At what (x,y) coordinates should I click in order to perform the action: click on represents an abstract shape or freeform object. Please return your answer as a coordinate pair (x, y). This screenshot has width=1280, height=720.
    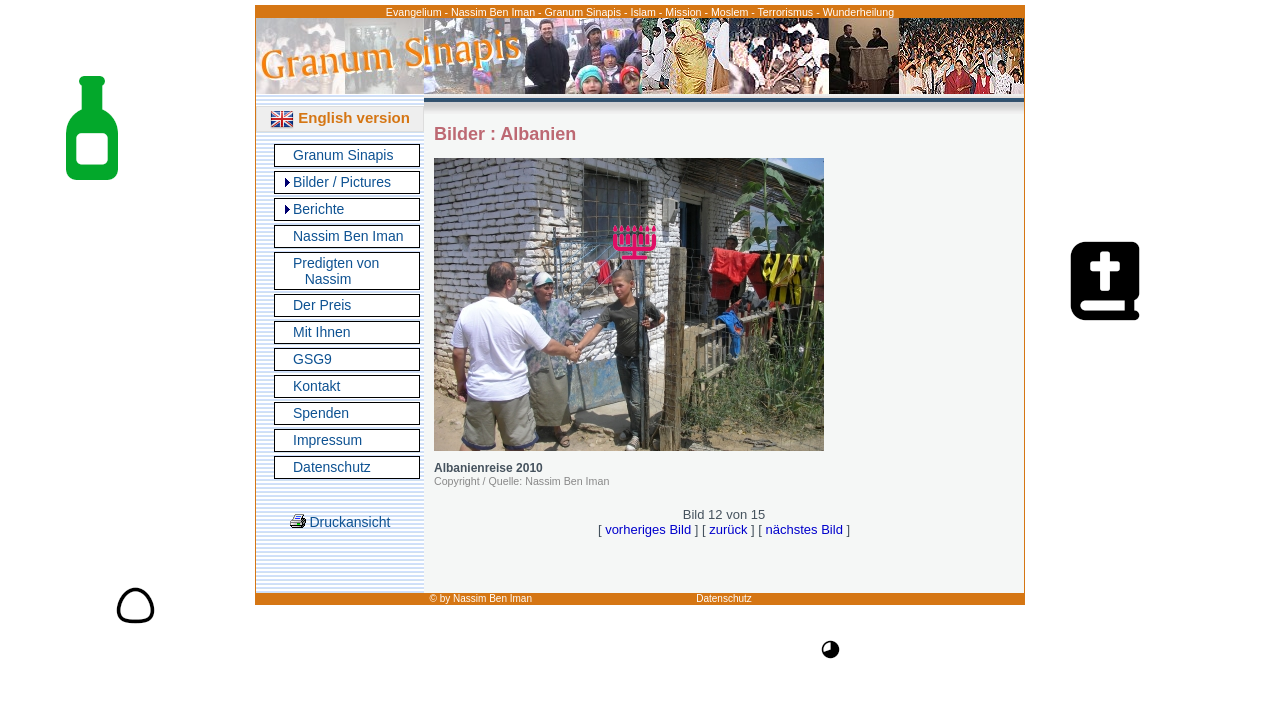
    Looking at the image, I should click on (135, 604).